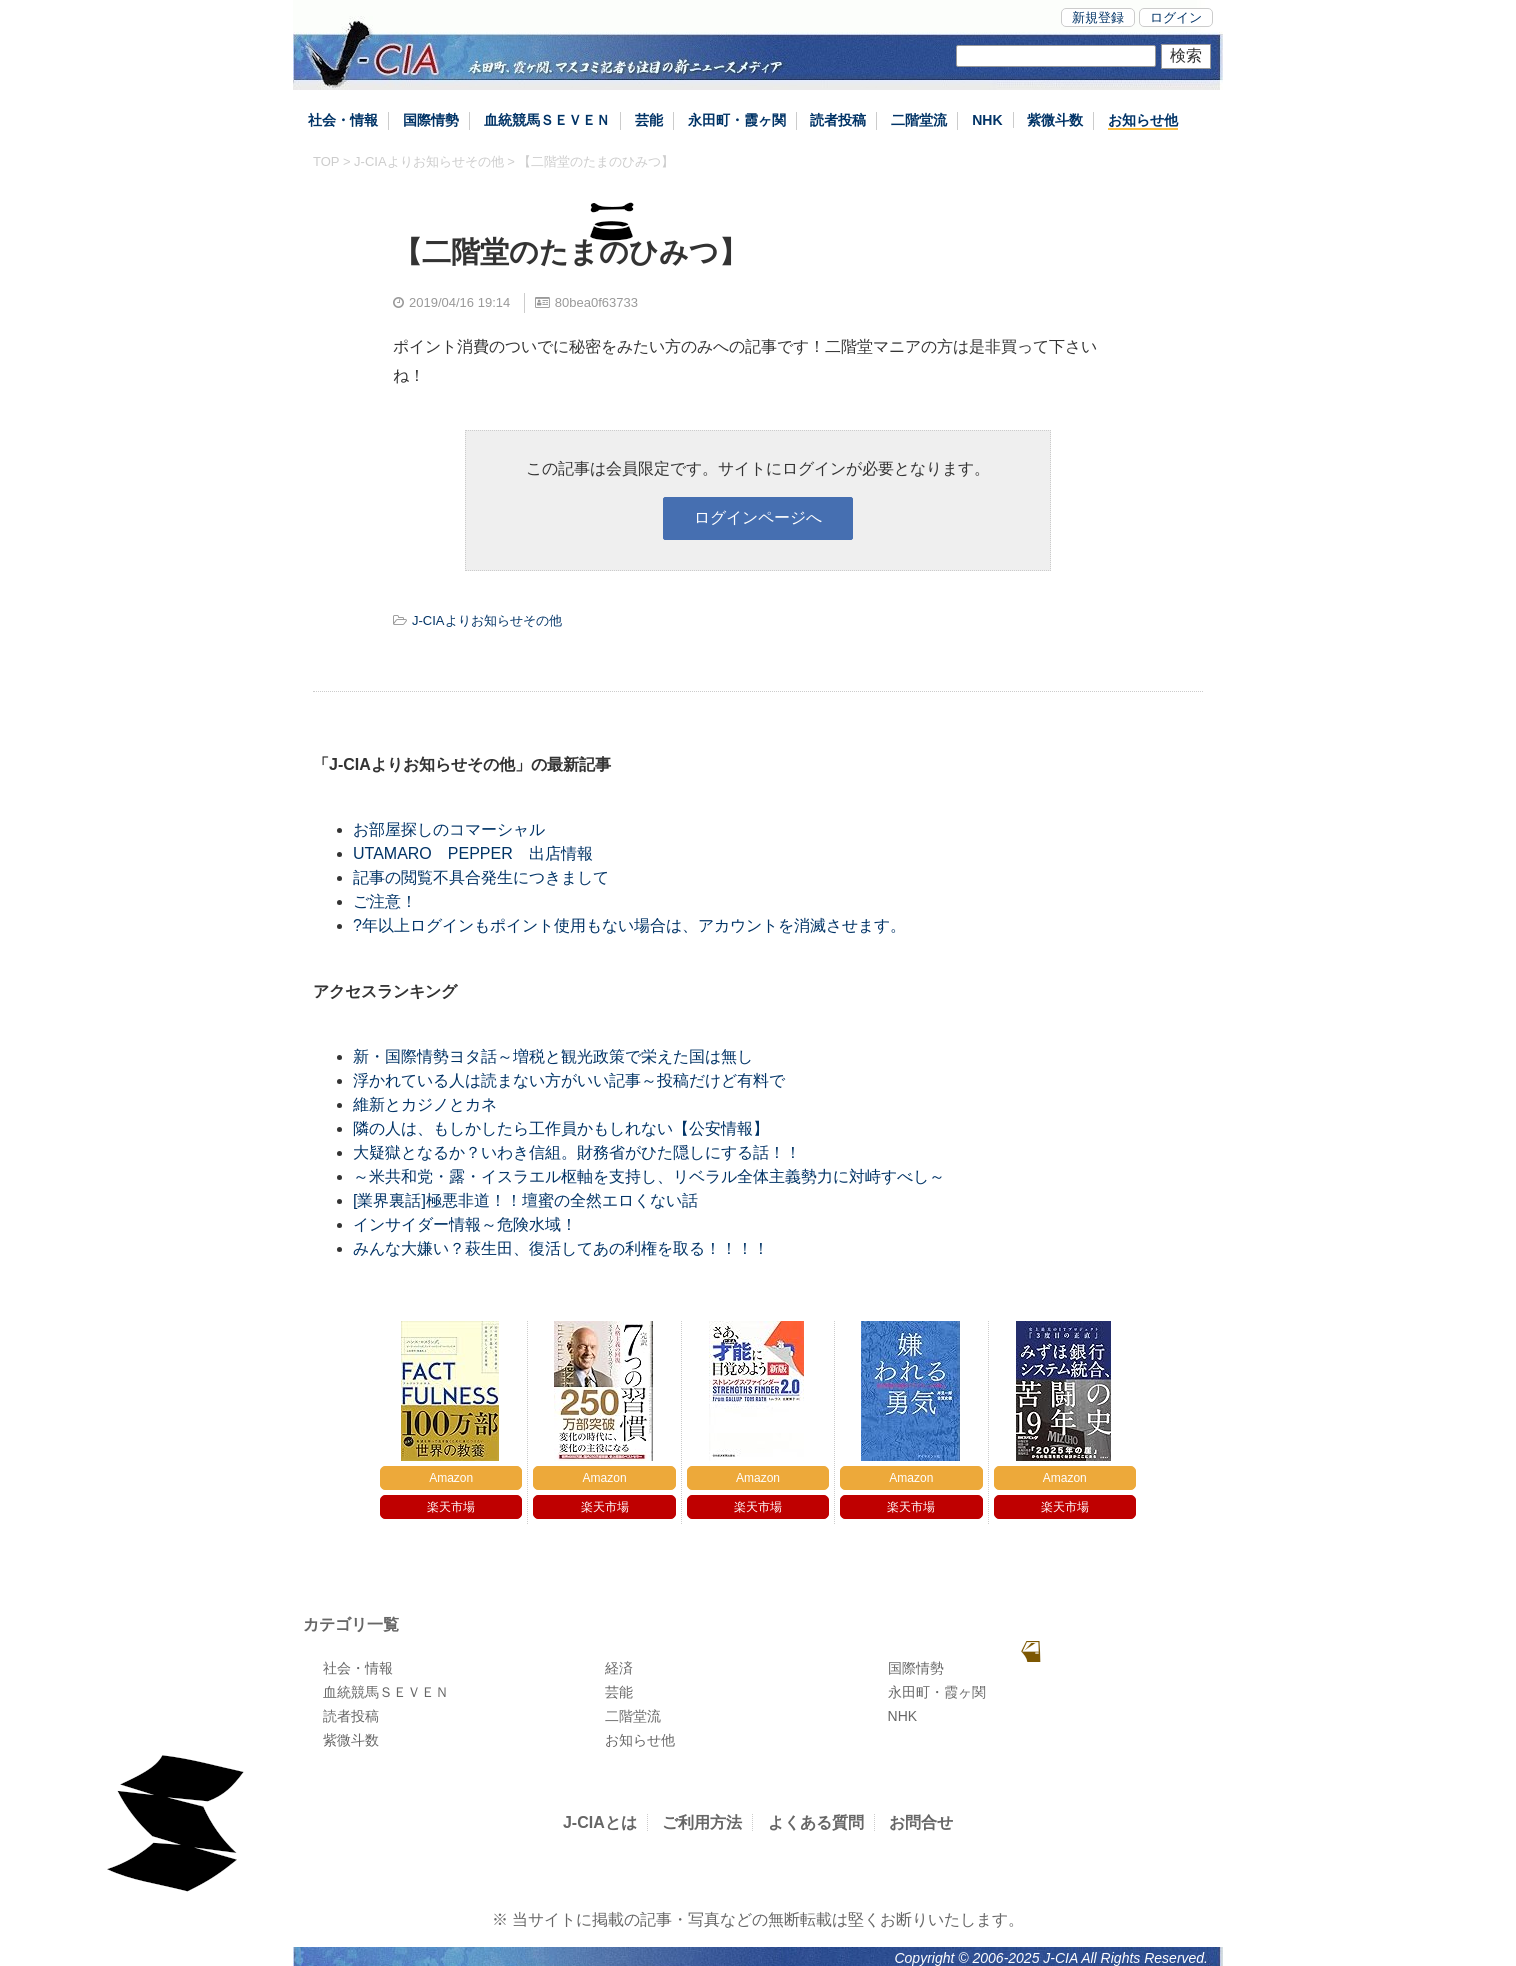 The height and width of the screenshot is (1966, 1516). What do you see at coordinates (611, 219) in the screenshot?
I see `access pet feeding schedule` at bounding box center [611, 219].